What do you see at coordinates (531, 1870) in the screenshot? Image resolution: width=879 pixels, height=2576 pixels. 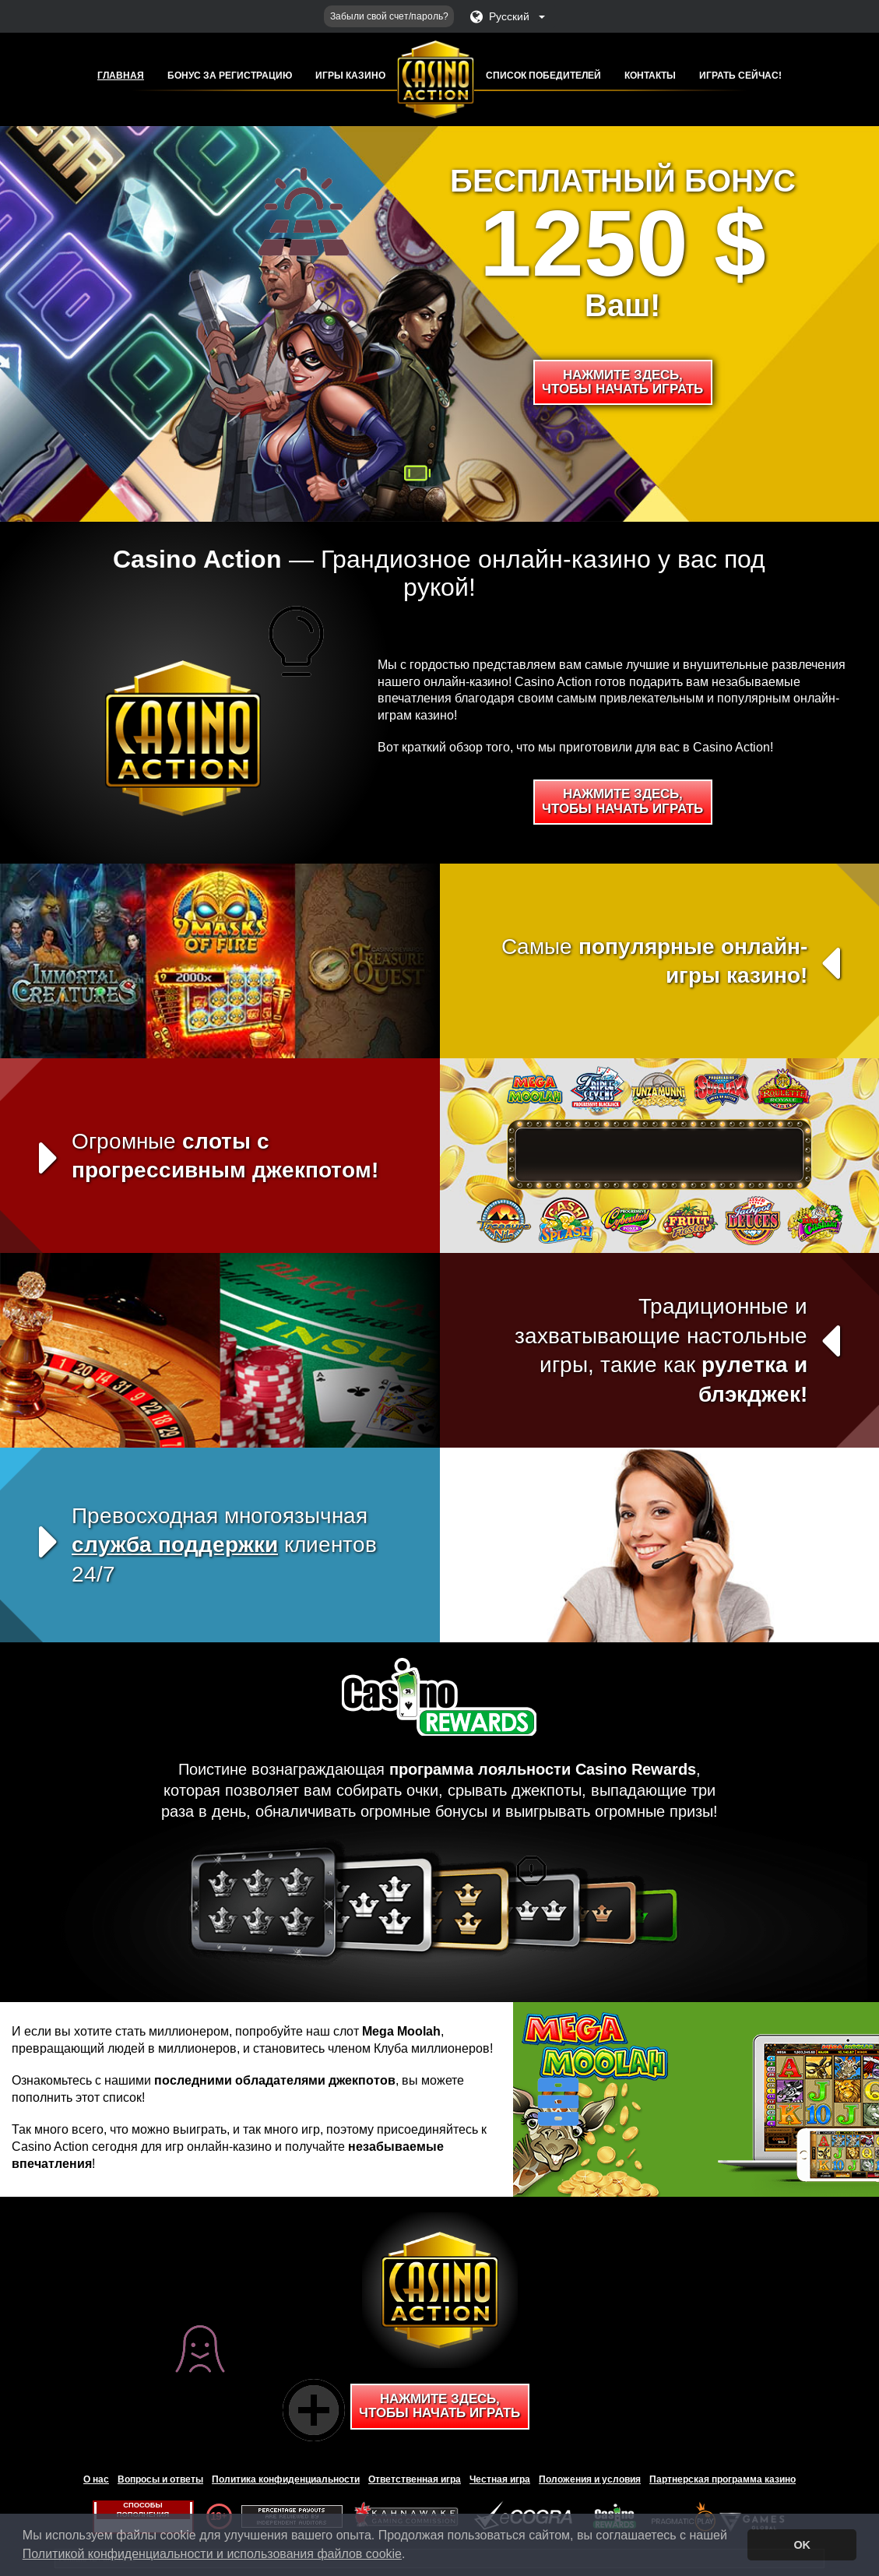 I see `indicates a critical warning or error state` at bounding box center [531, 1870].